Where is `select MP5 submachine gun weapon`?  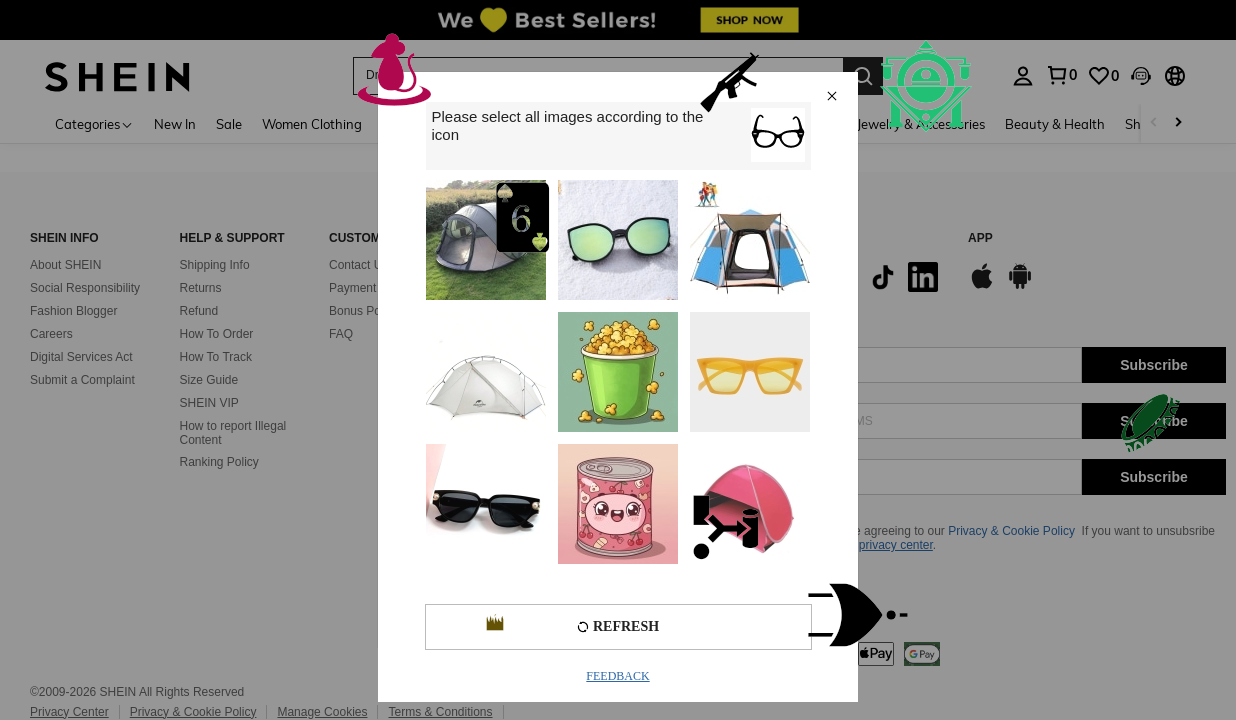
select MP5 submachine gun weapon is located at coordinates (729, 82).